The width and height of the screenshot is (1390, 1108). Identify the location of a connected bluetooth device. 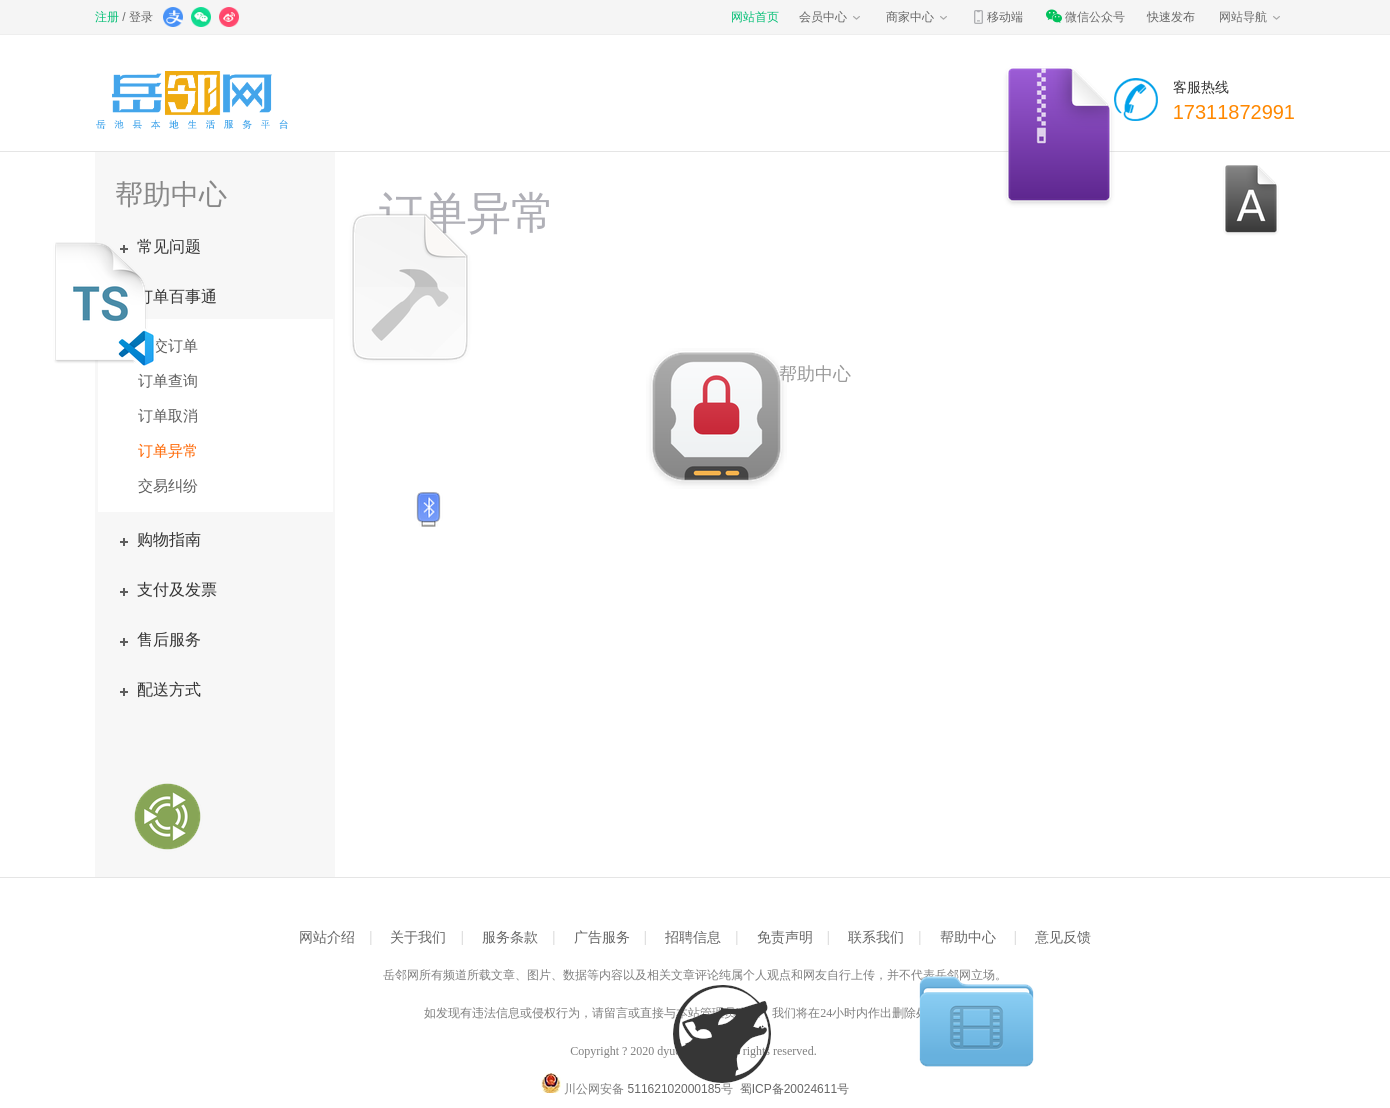
(428, 509).